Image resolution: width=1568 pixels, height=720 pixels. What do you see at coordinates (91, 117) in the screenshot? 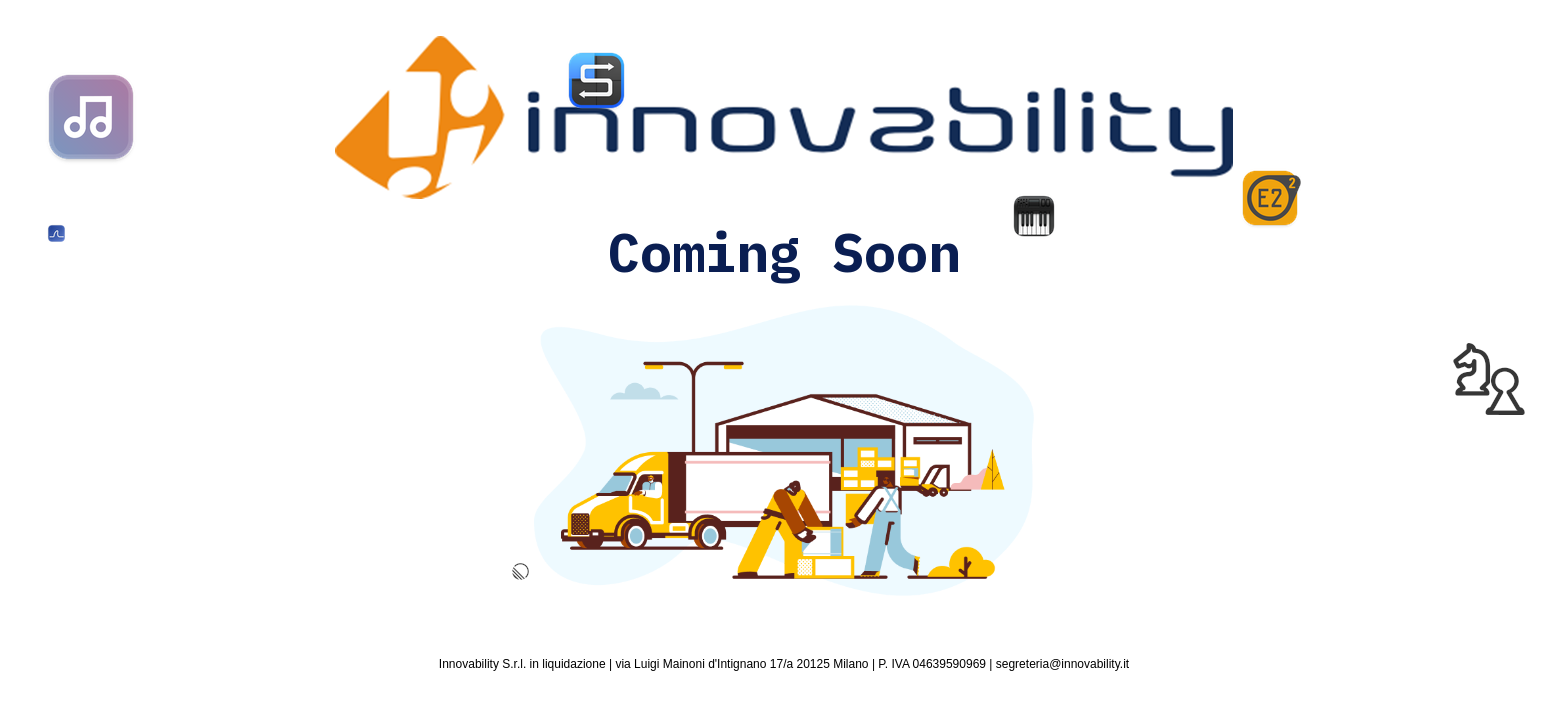
I see `open mousai music recognition app` at bounding box center [91, 117].